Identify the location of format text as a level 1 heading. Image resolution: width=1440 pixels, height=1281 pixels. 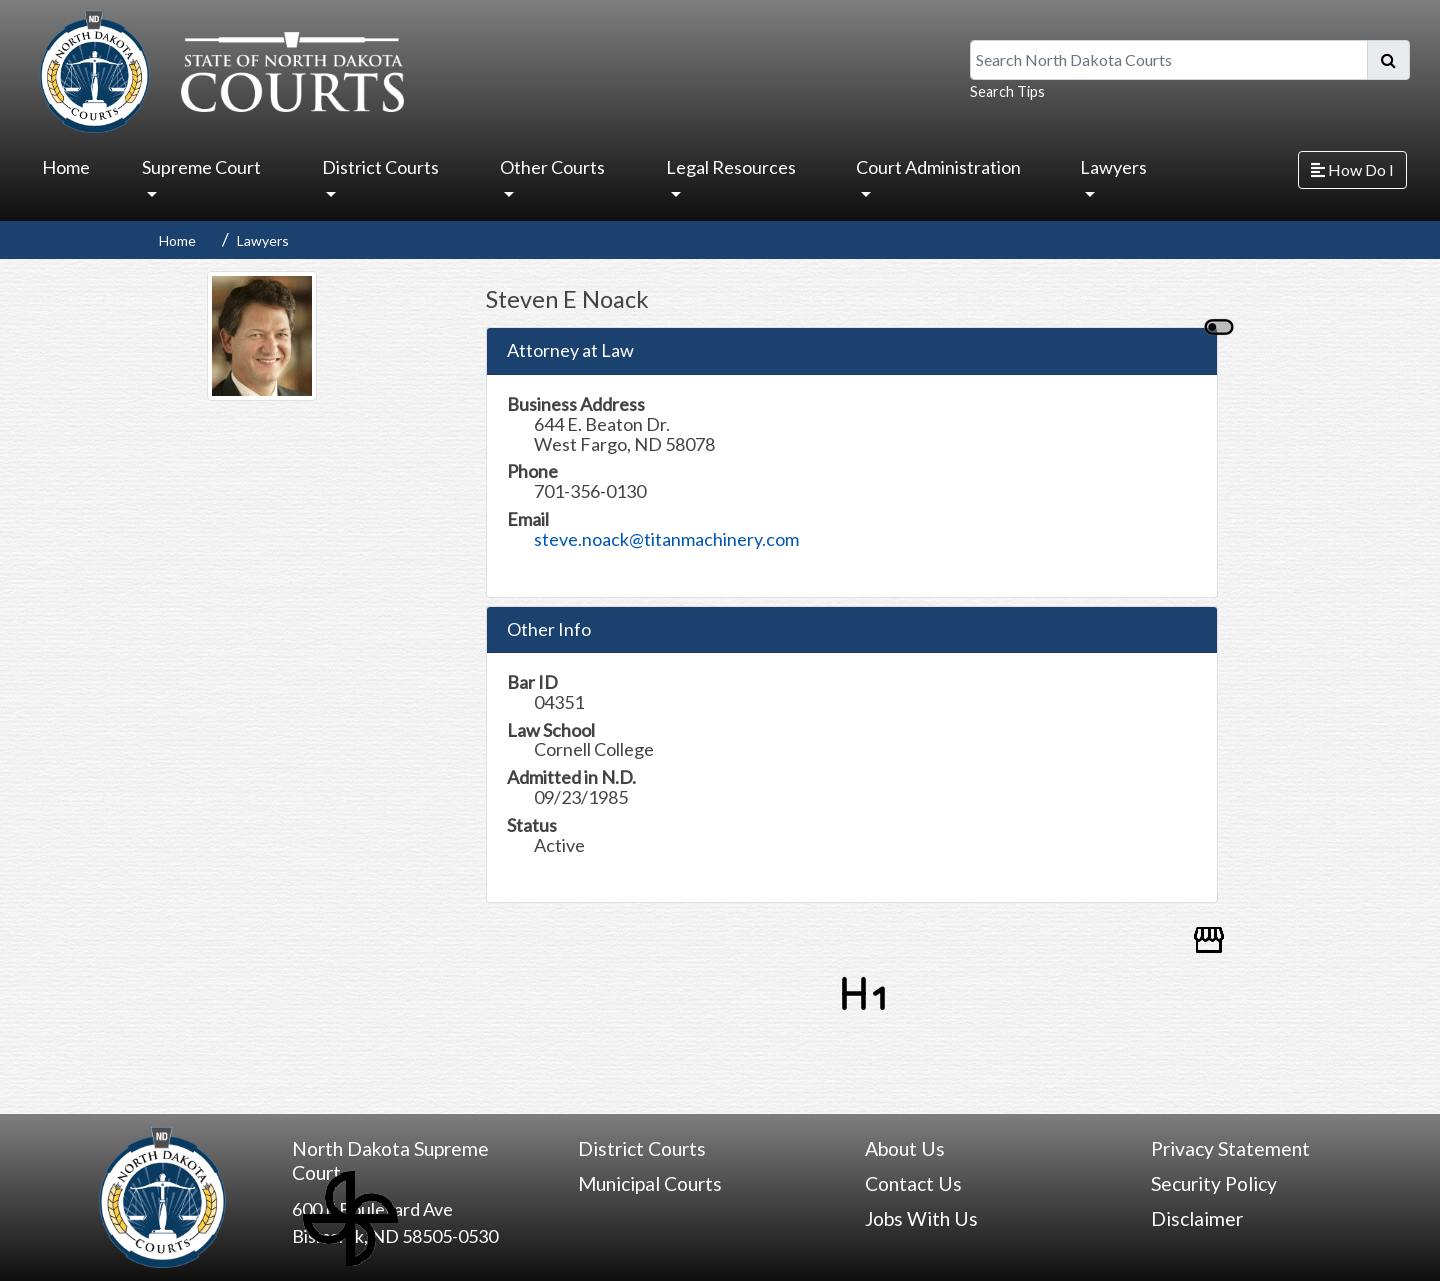
(863, 993).